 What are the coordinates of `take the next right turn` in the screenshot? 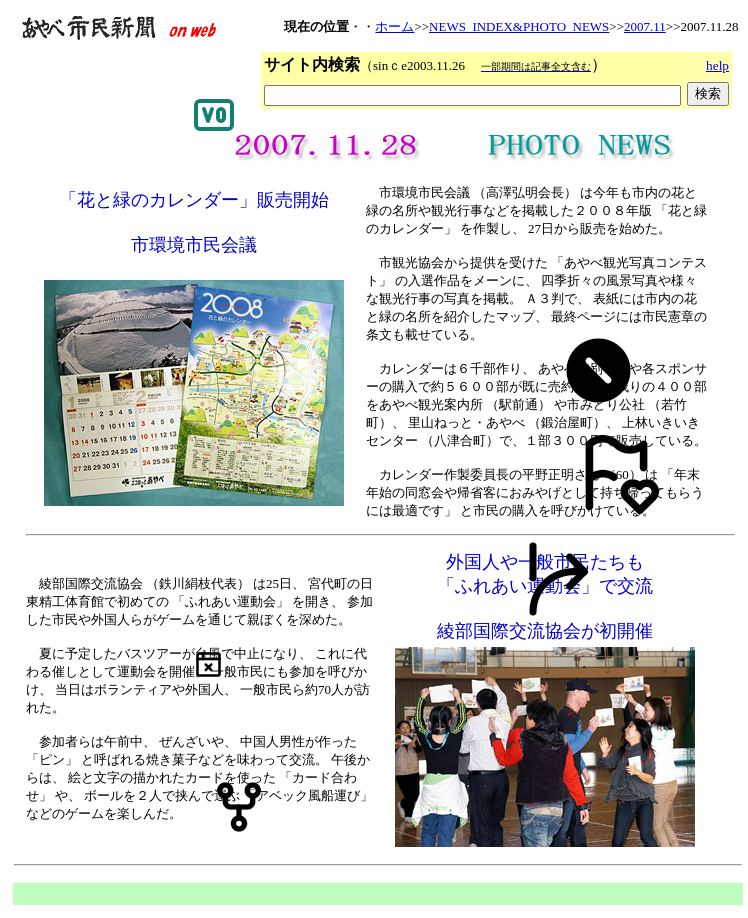 It's located at (555, 579).